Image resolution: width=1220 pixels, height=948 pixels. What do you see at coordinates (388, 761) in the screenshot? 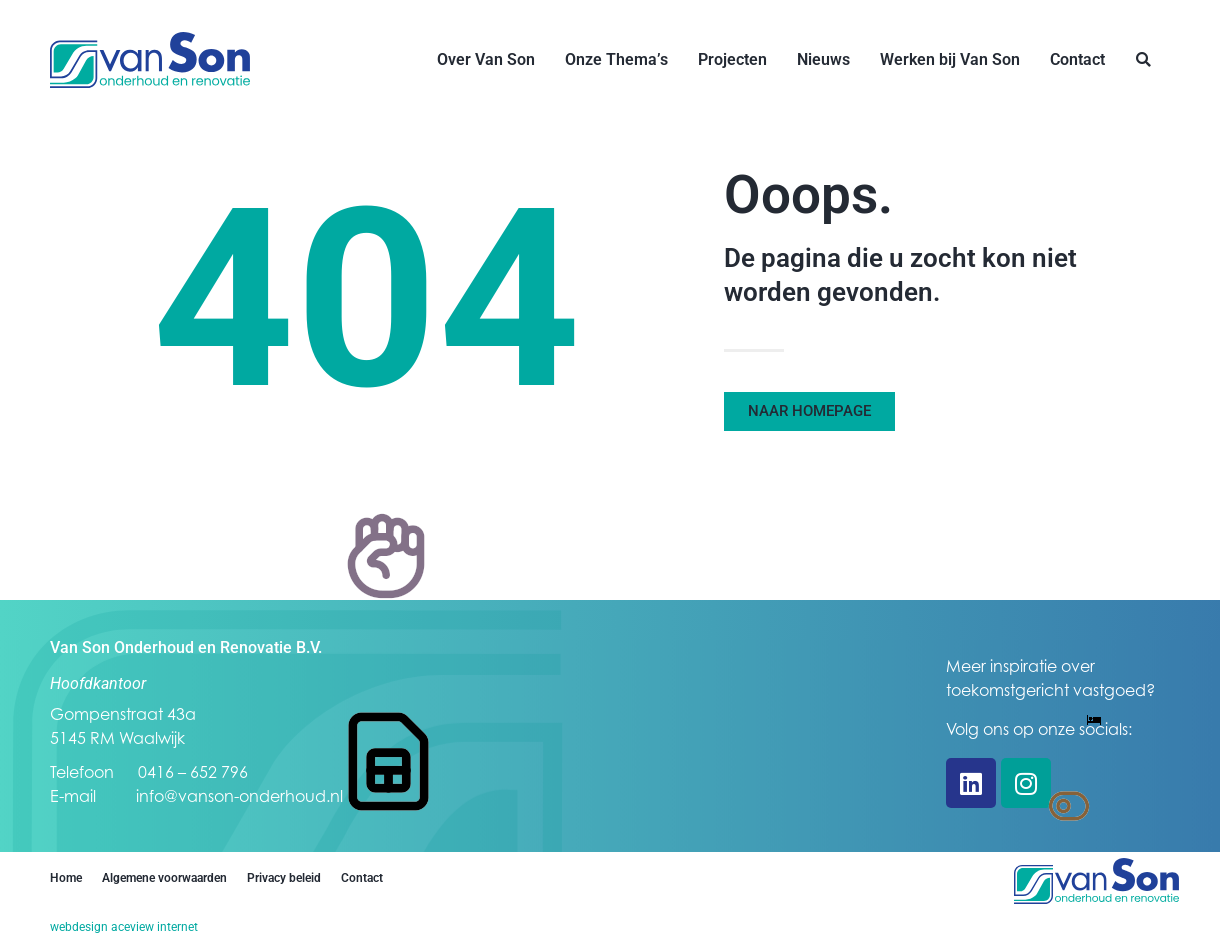
I see `manage SIM card settings` at bounding box center [388, 761].